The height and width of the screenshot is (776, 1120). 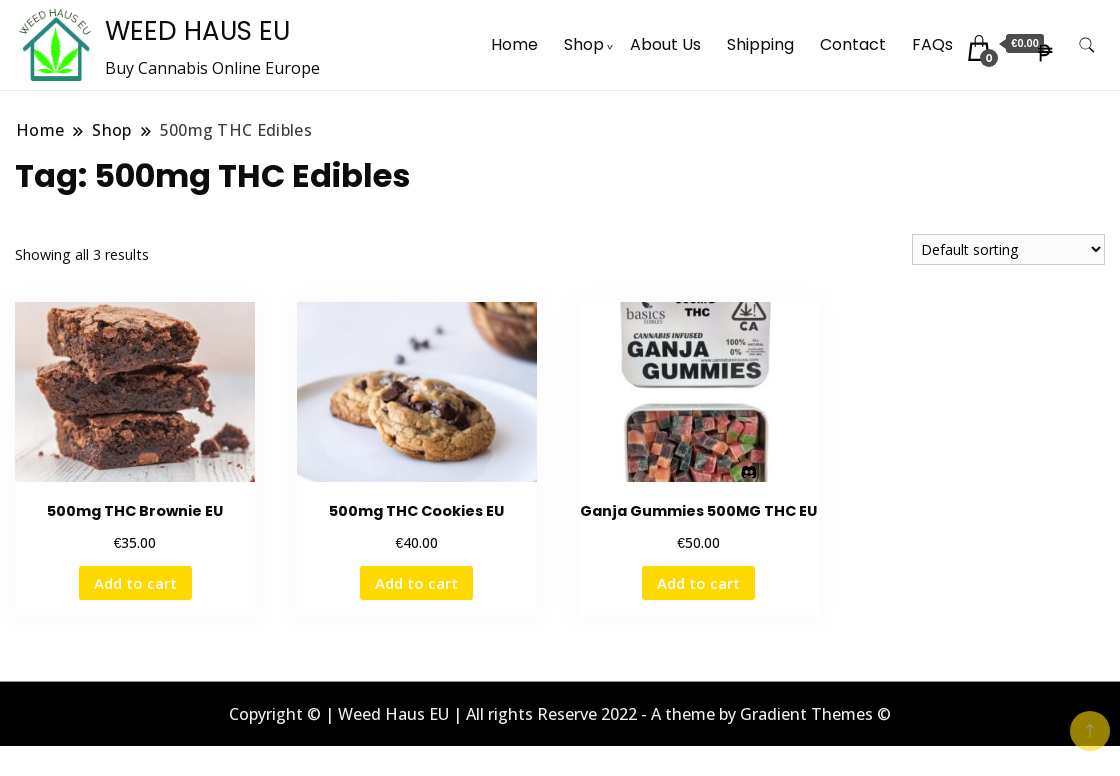 I want to click on indicates price or payment in philippine pesos, so click(x=1045, y=53).